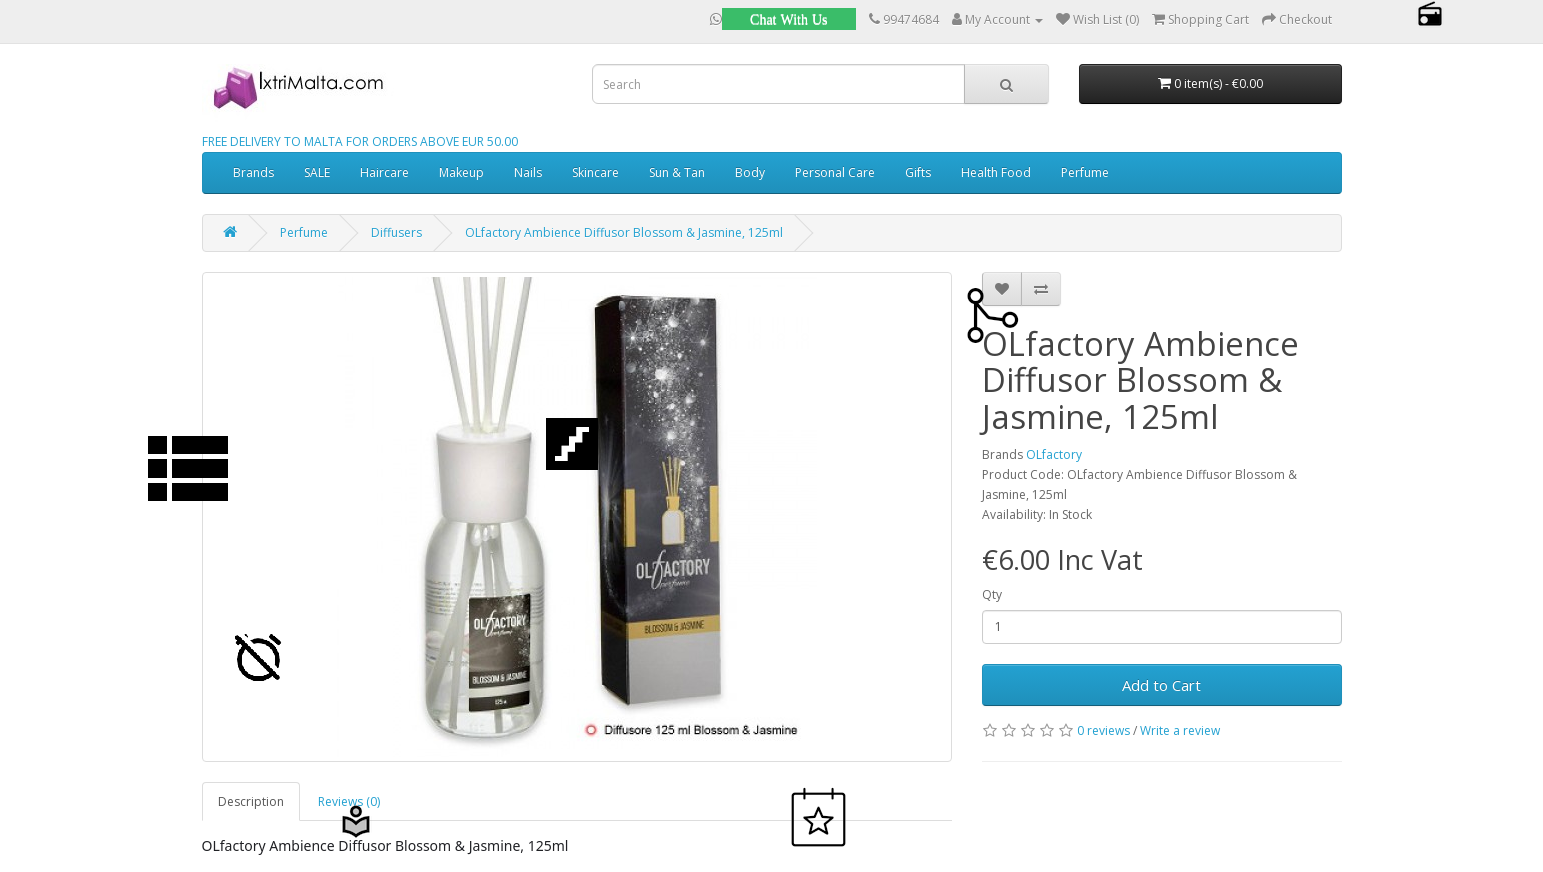 The height and width of the screenshot is (872, 1543). Describe the element at coordinates (818, 819) in the screenshot. I see `view starred or favorite events` at that location.